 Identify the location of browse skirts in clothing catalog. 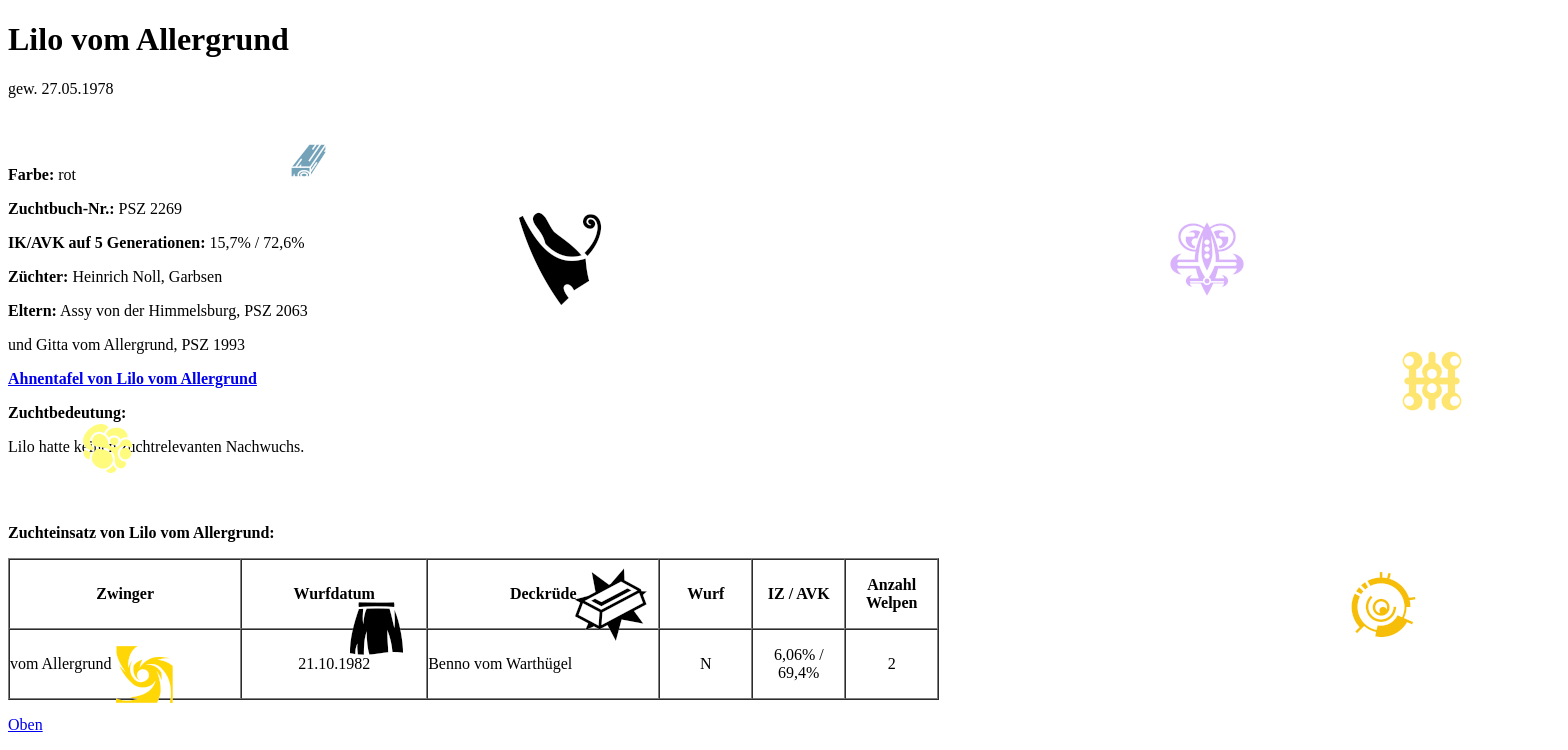
(376, 628).